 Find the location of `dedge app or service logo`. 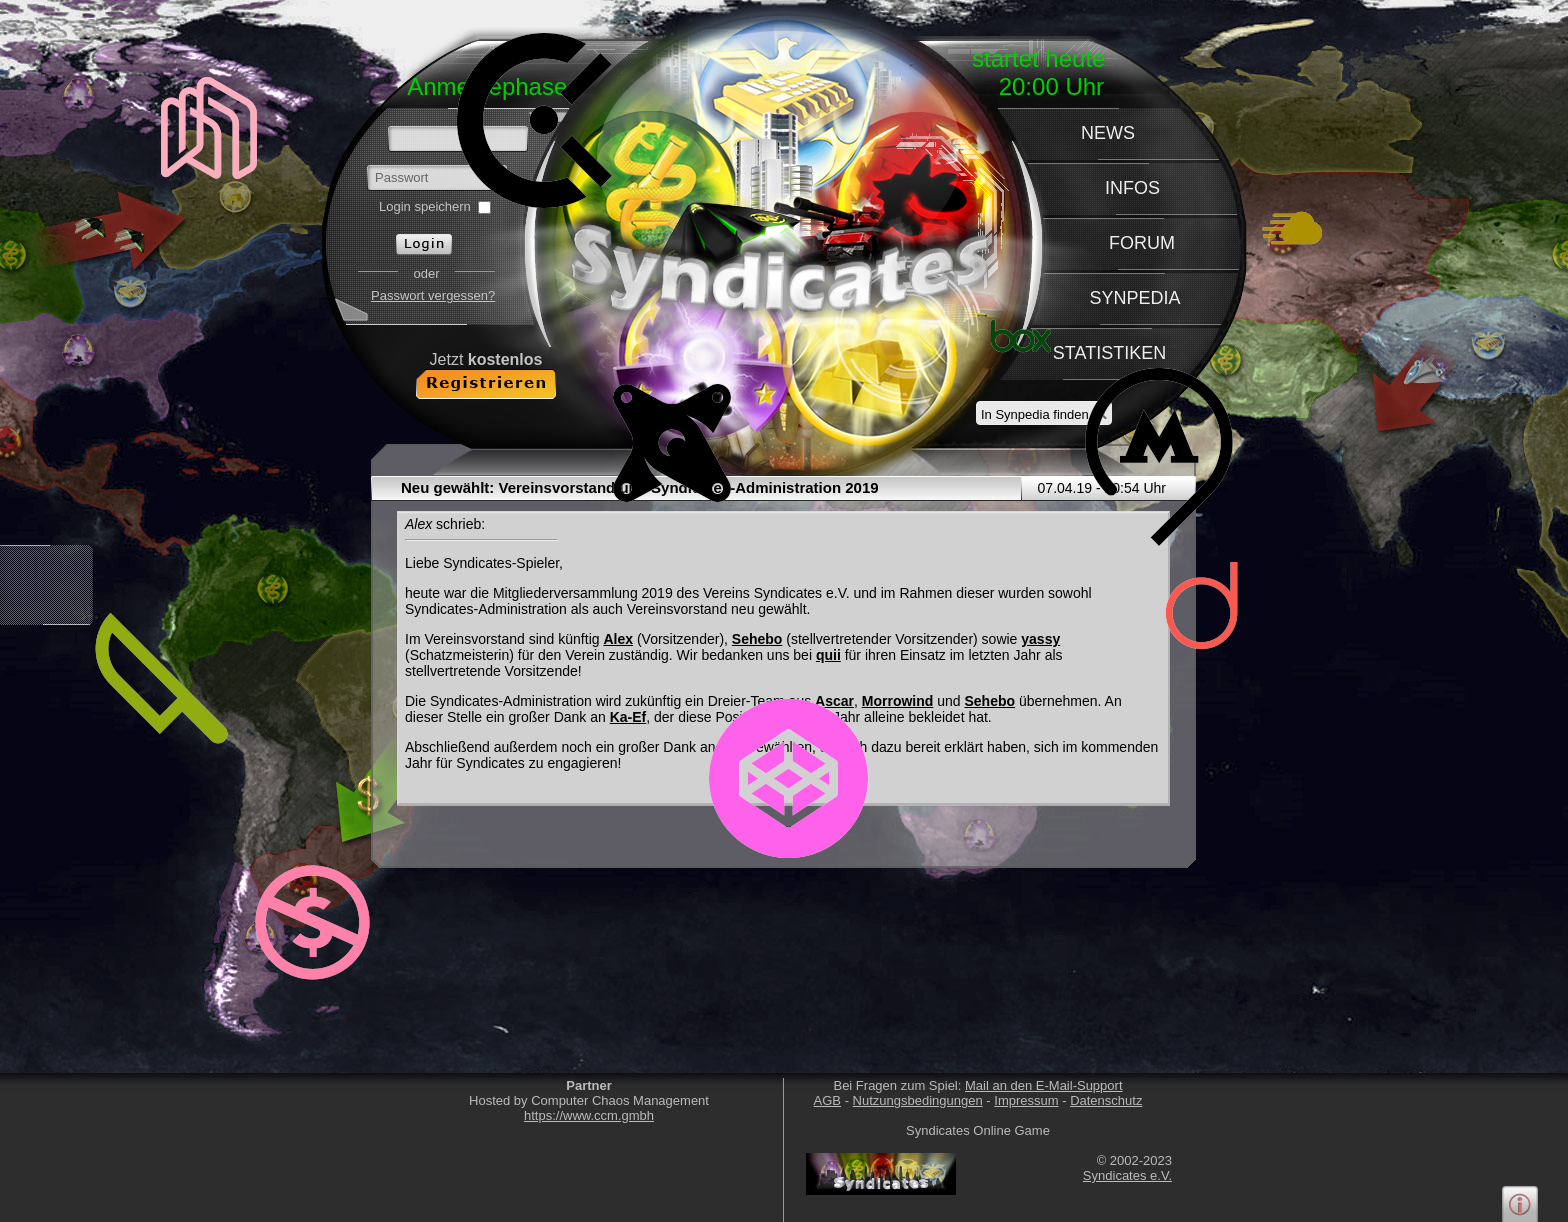

dedge app or service logo is located at coordinates (1201, 605).